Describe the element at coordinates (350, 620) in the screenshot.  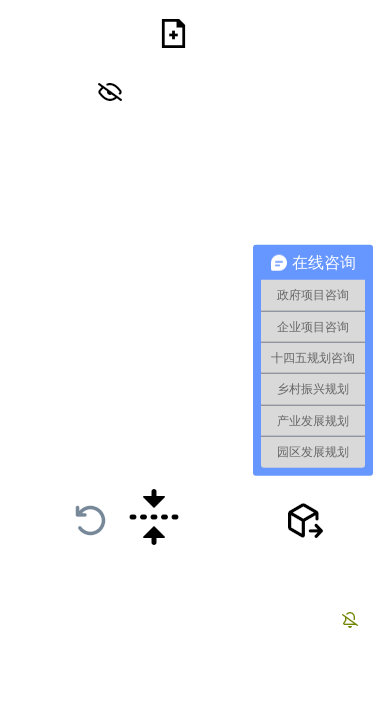
I see `mute notifications` at that location.